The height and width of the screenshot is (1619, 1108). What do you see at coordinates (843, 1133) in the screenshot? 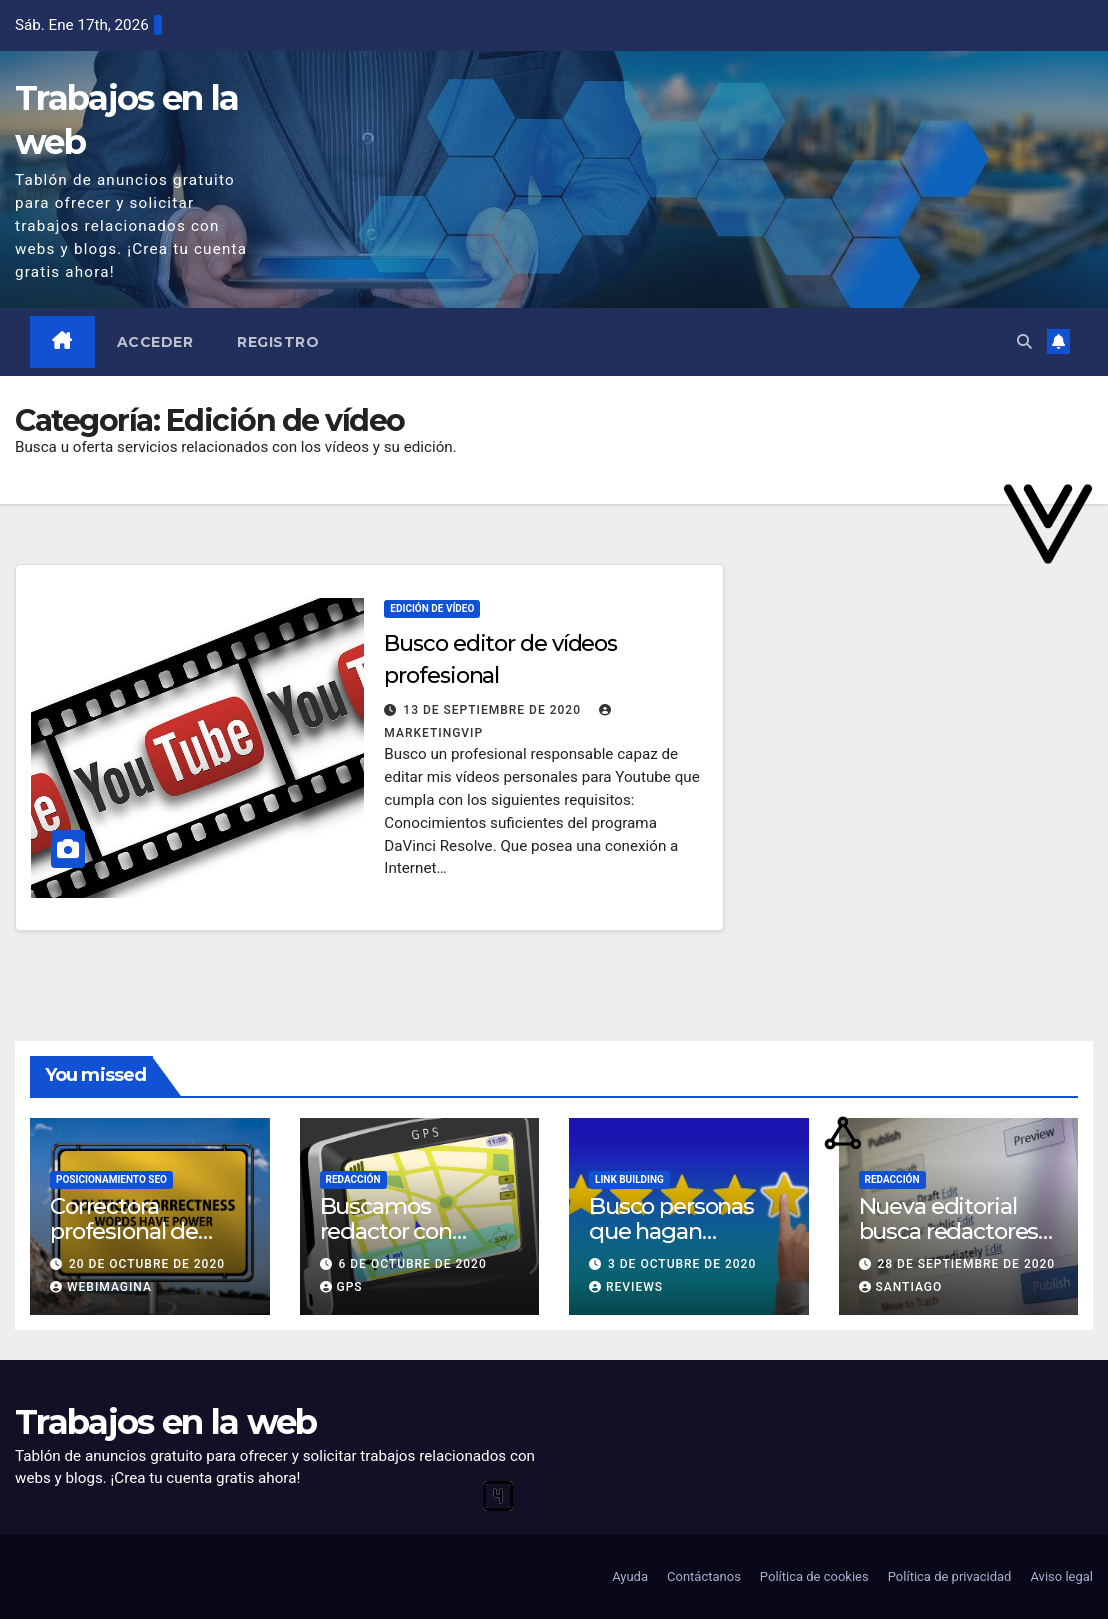
I see `view ring network topology` at bounding box center [843, 1133].